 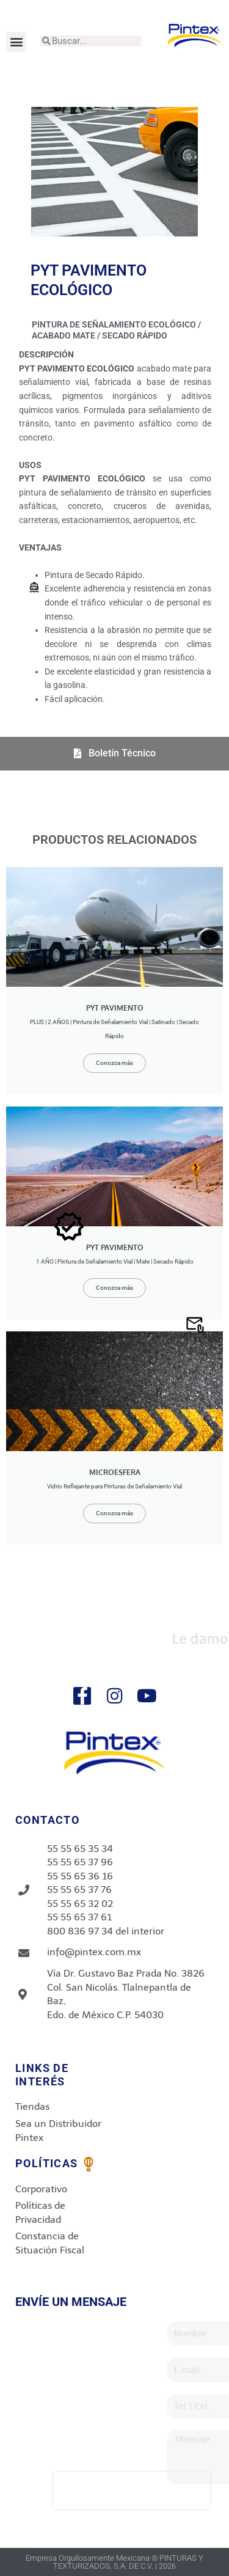 I want to click on indicates a verified account or profile, so click(x=69, y=1226).